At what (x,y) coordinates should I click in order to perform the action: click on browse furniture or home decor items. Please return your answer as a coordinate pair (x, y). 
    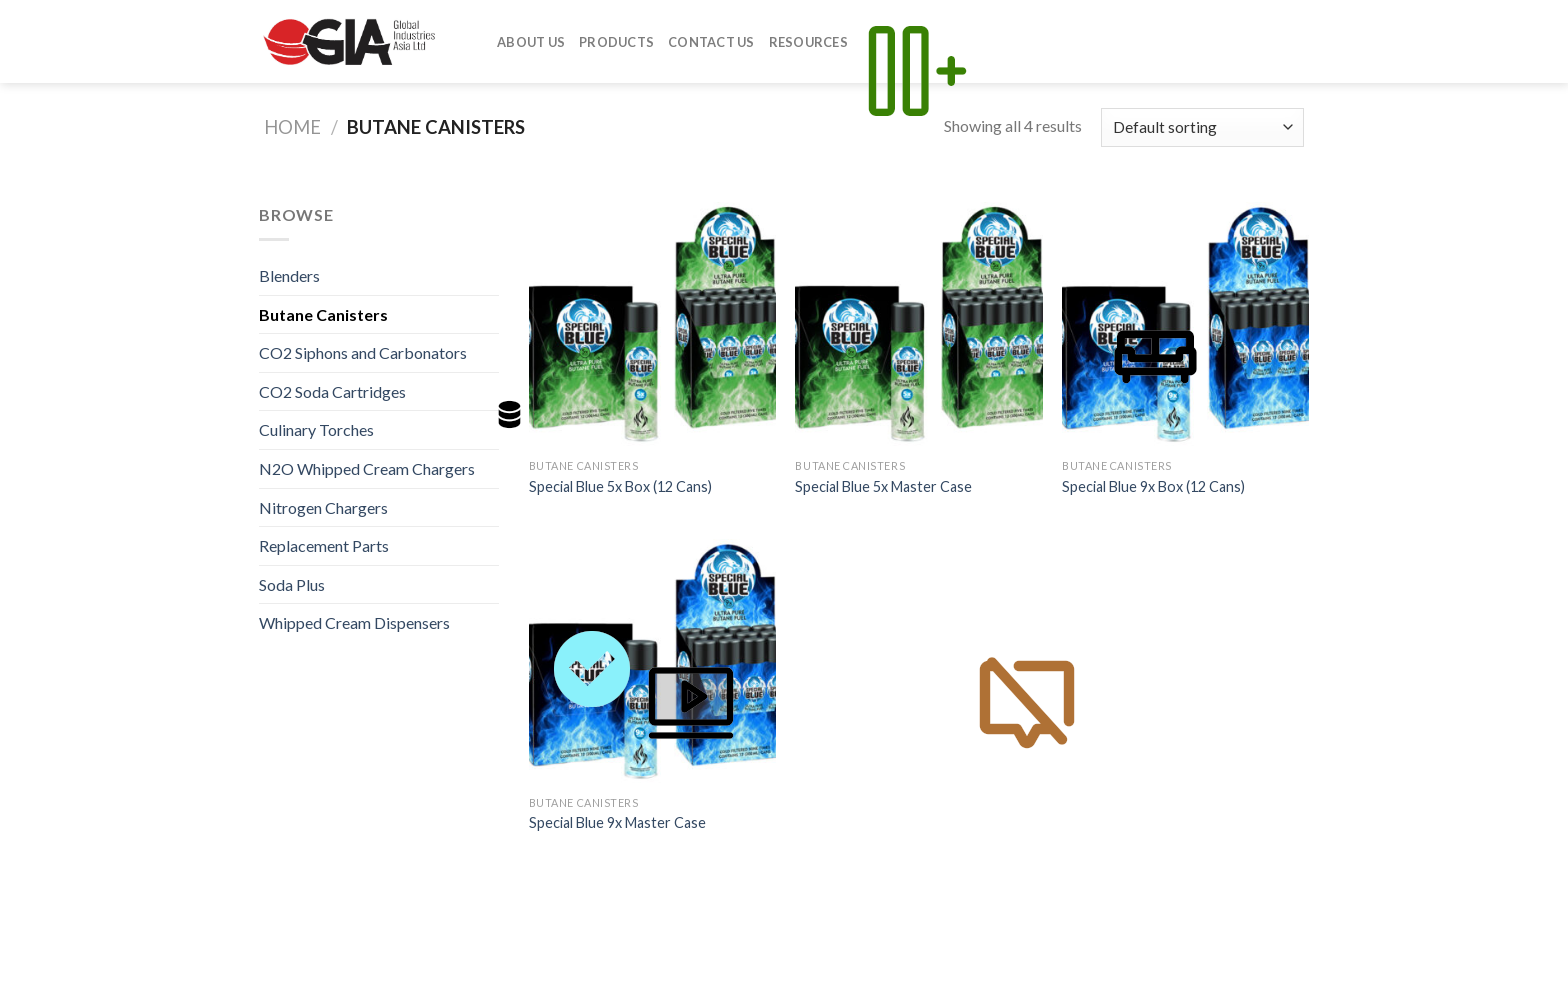
    Looking at the image, I should click on (1155, 355).